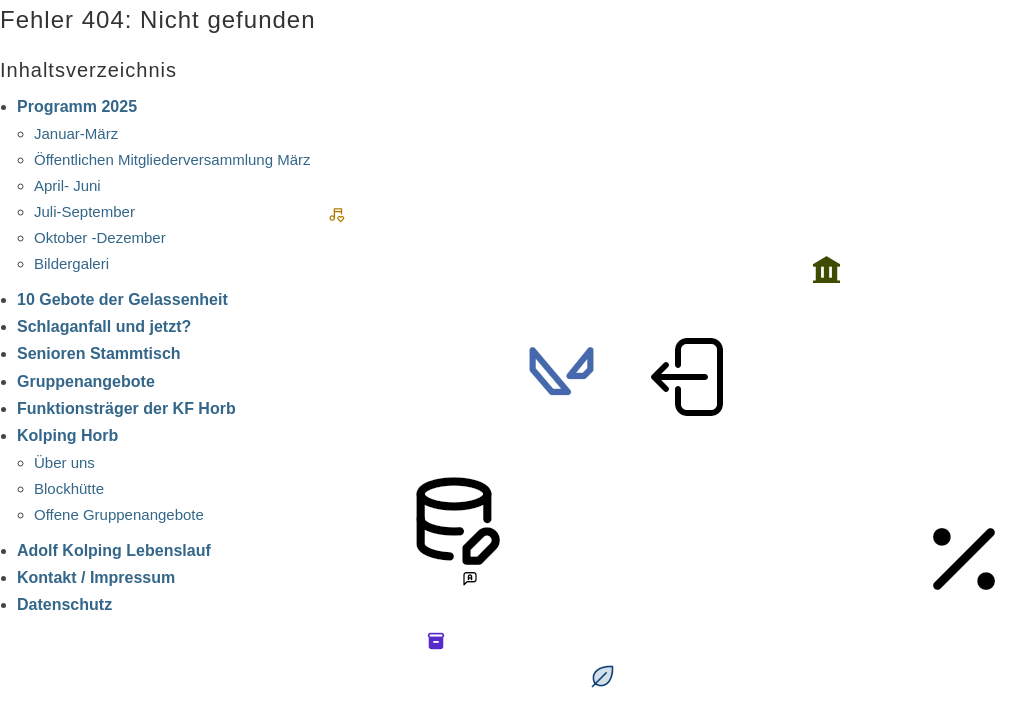 The image size is (1024, 720). I want to click on view or apply a discount, so click(964, 559).